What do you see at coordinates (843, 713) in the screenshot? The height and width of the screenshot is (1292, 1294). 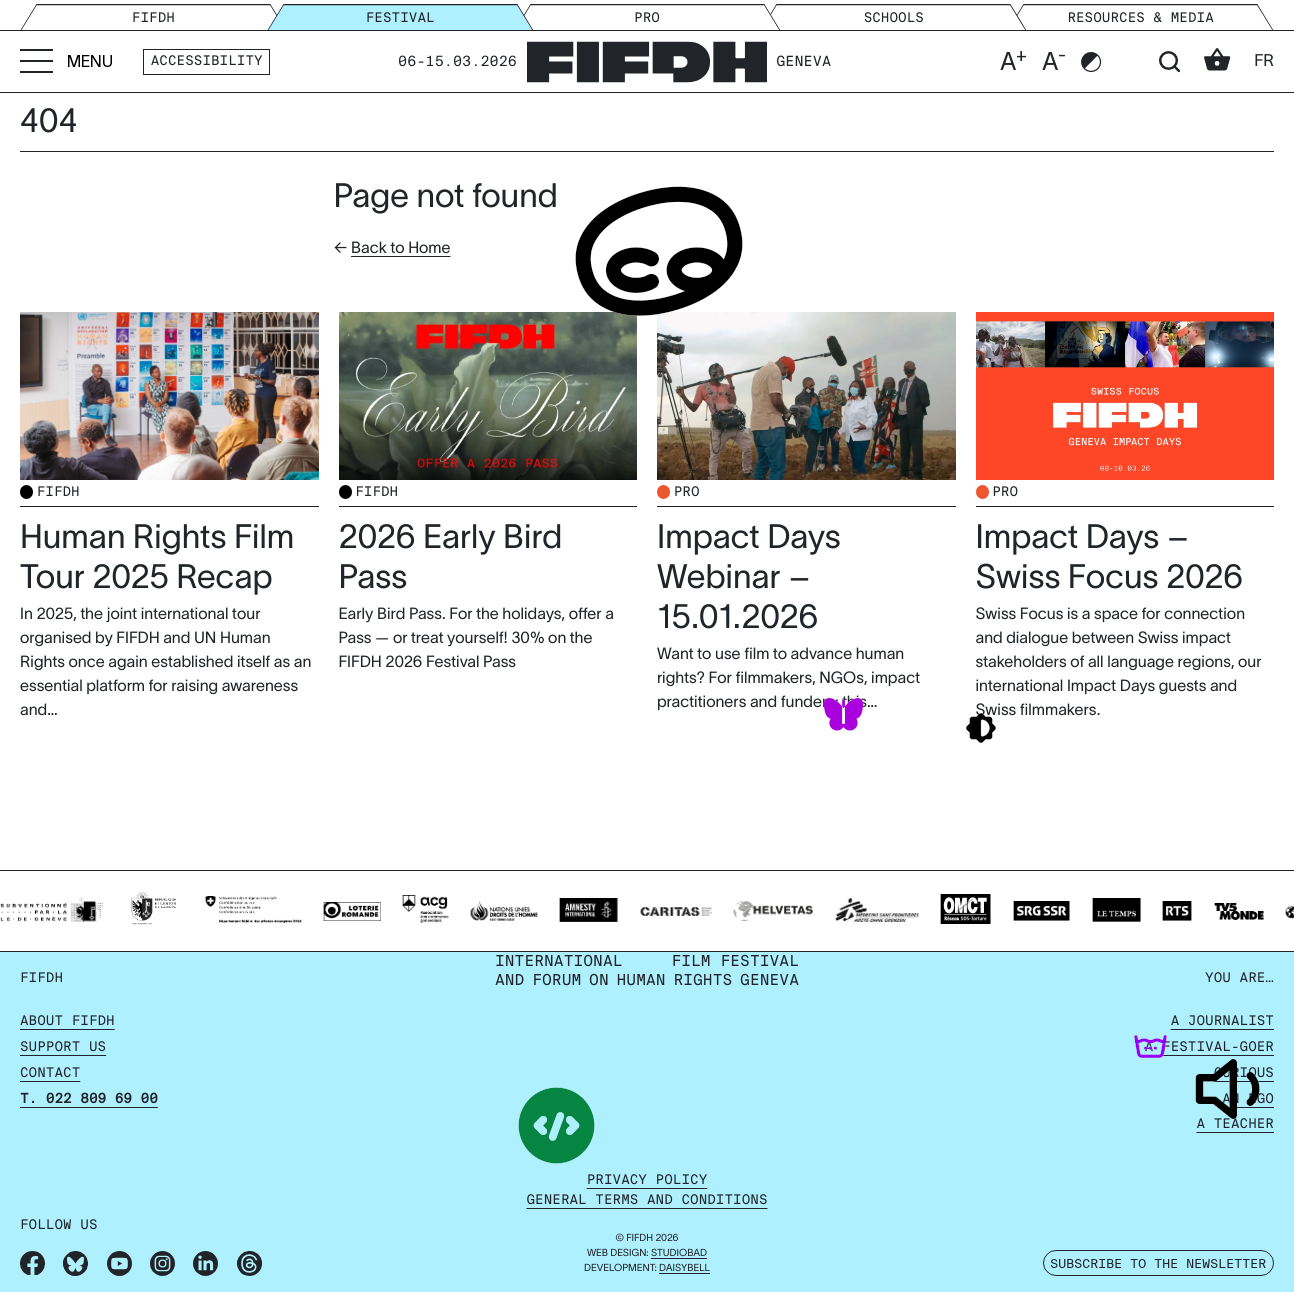 I see `decorative nature or wildlife category indicator` at bounding box center [843, 713].